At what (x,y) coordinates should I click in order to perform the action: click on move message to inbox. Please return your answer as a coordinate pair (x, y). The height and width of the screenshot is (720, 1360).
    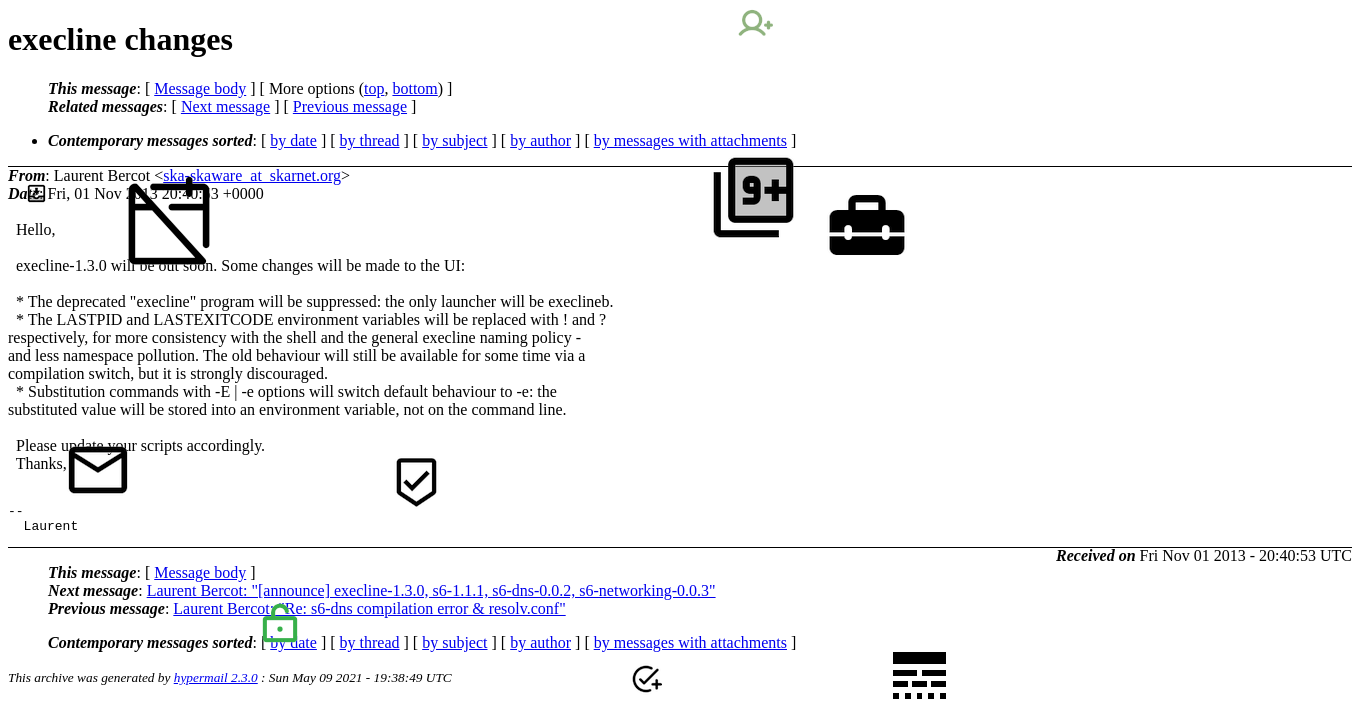
    Looking at the image, I should click on (36, 193).